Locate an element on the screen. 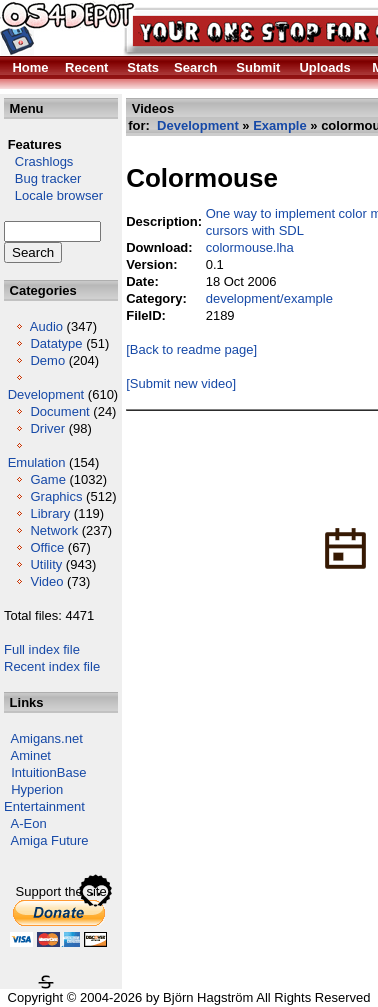 The image size is (378, 1007). view or create a calendar event is located at coordinates (345, 550).